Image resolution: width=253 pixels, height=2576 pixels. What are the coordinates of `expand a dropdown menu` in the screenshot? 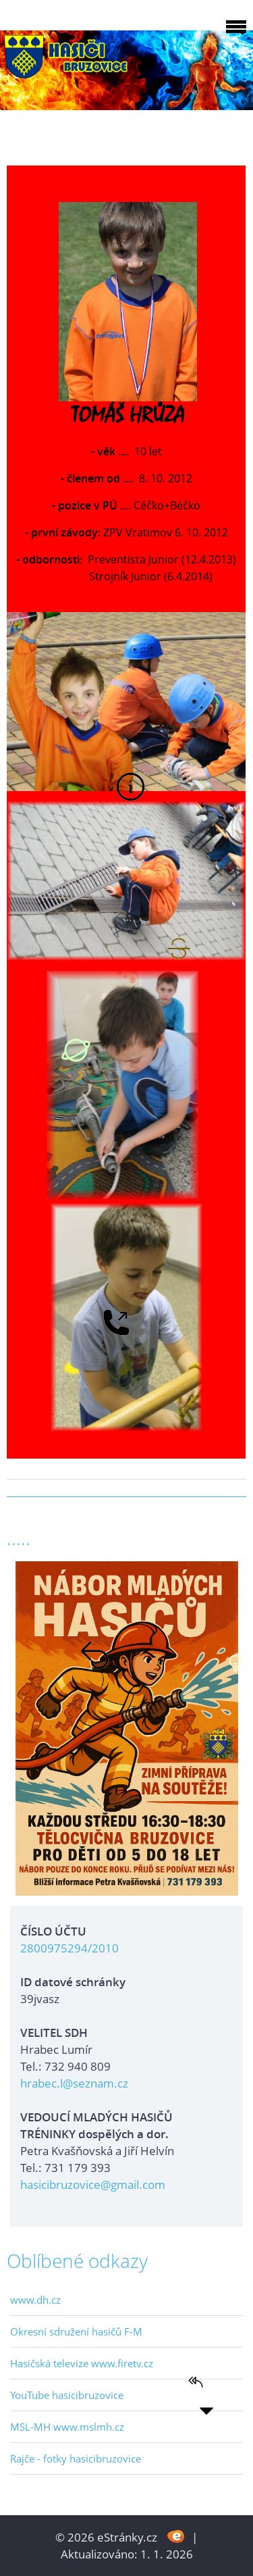 It's located at (206, 2411).